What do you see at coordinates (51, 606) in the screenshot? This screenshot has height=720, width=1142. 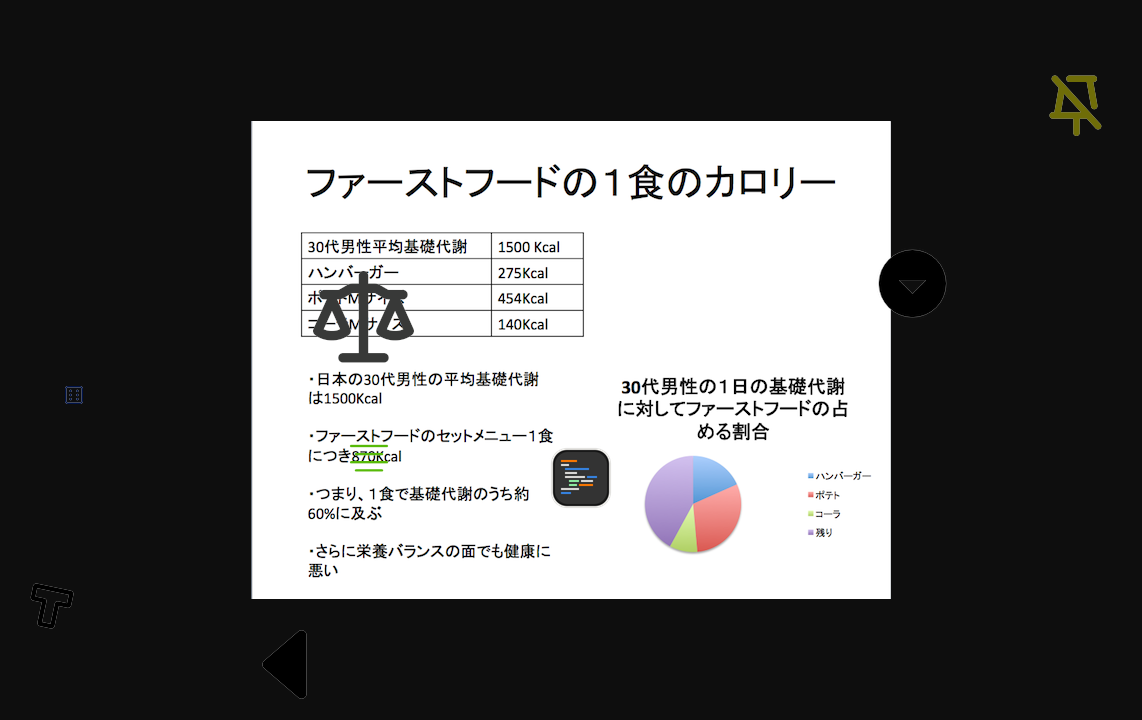 I see `open topbuzz app` at bounding box center [51, 606].